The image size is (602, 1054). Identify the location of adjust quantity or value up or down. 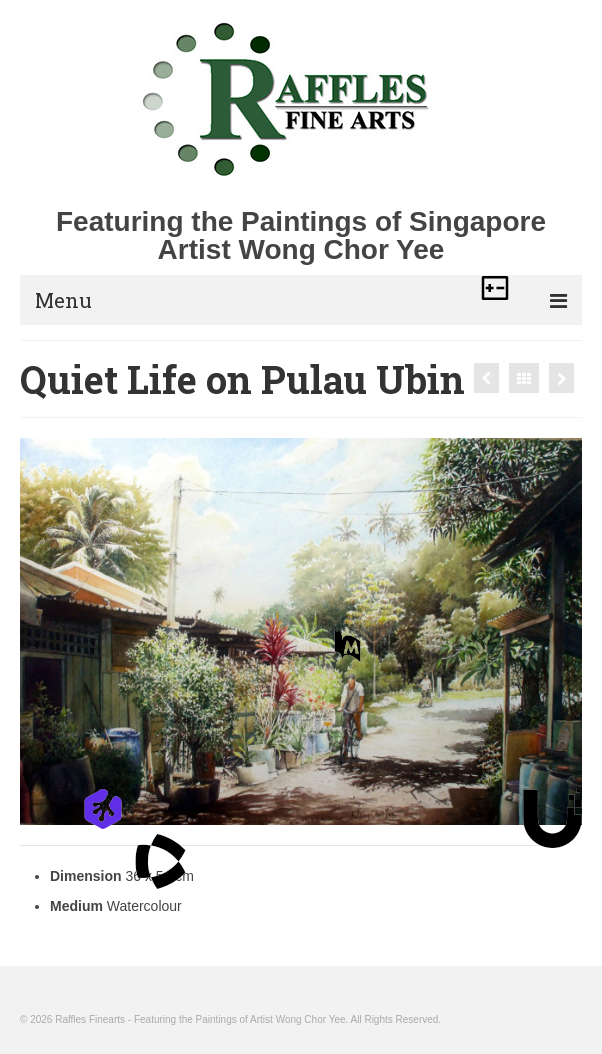
(495, 288).